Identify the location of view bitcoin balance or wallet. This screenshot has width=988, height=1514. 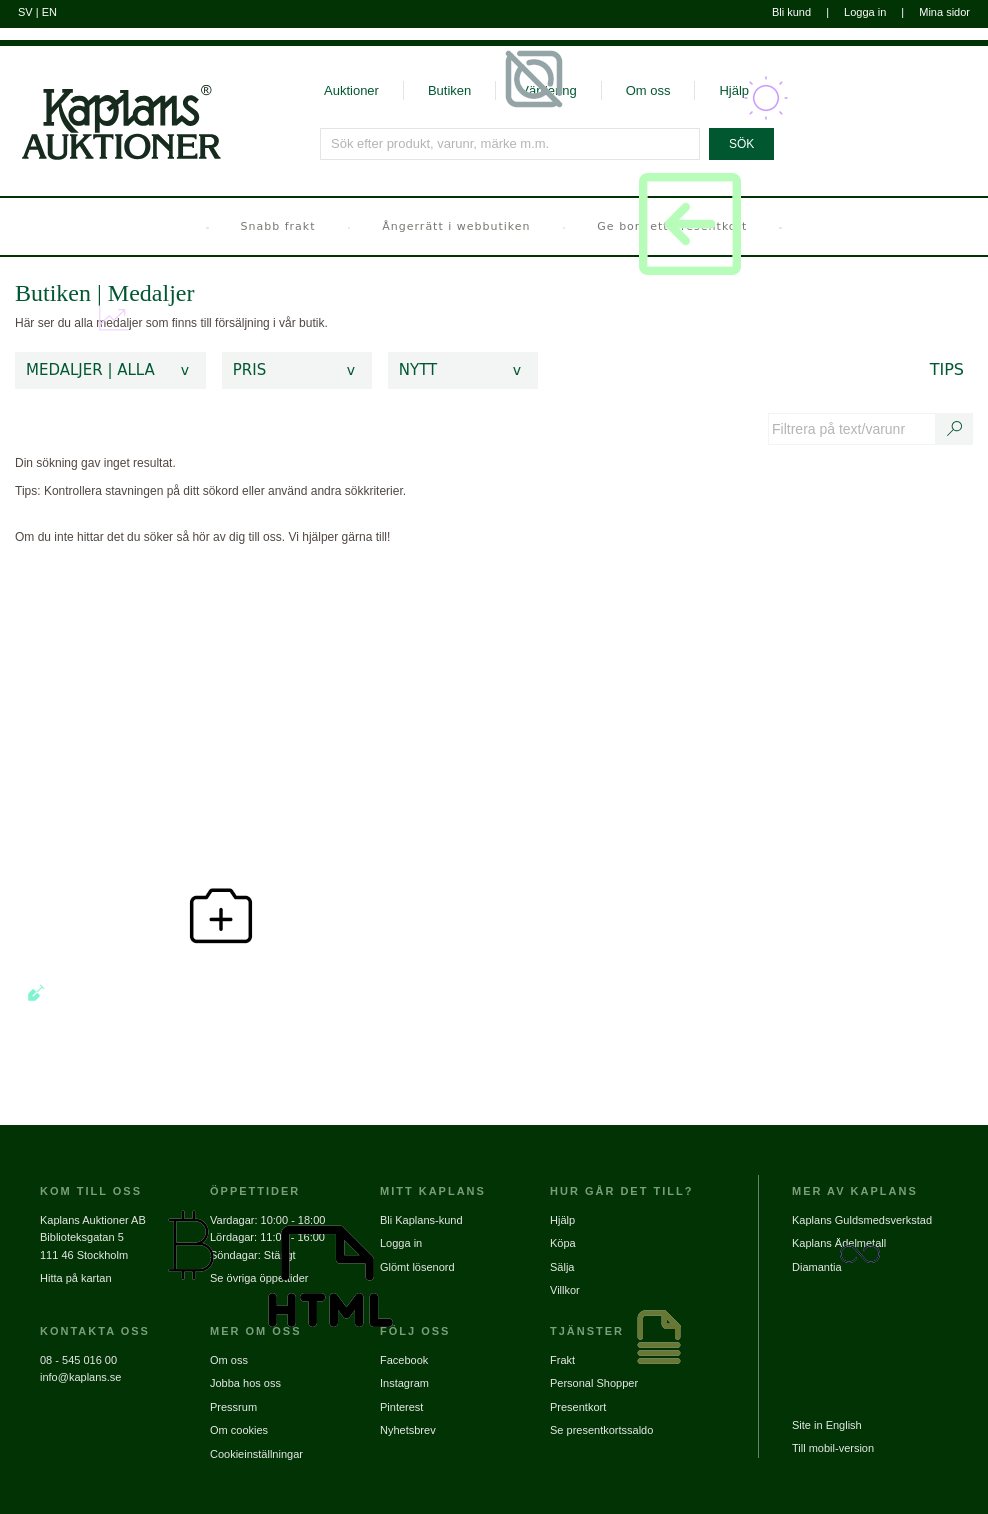
(188, 1246).